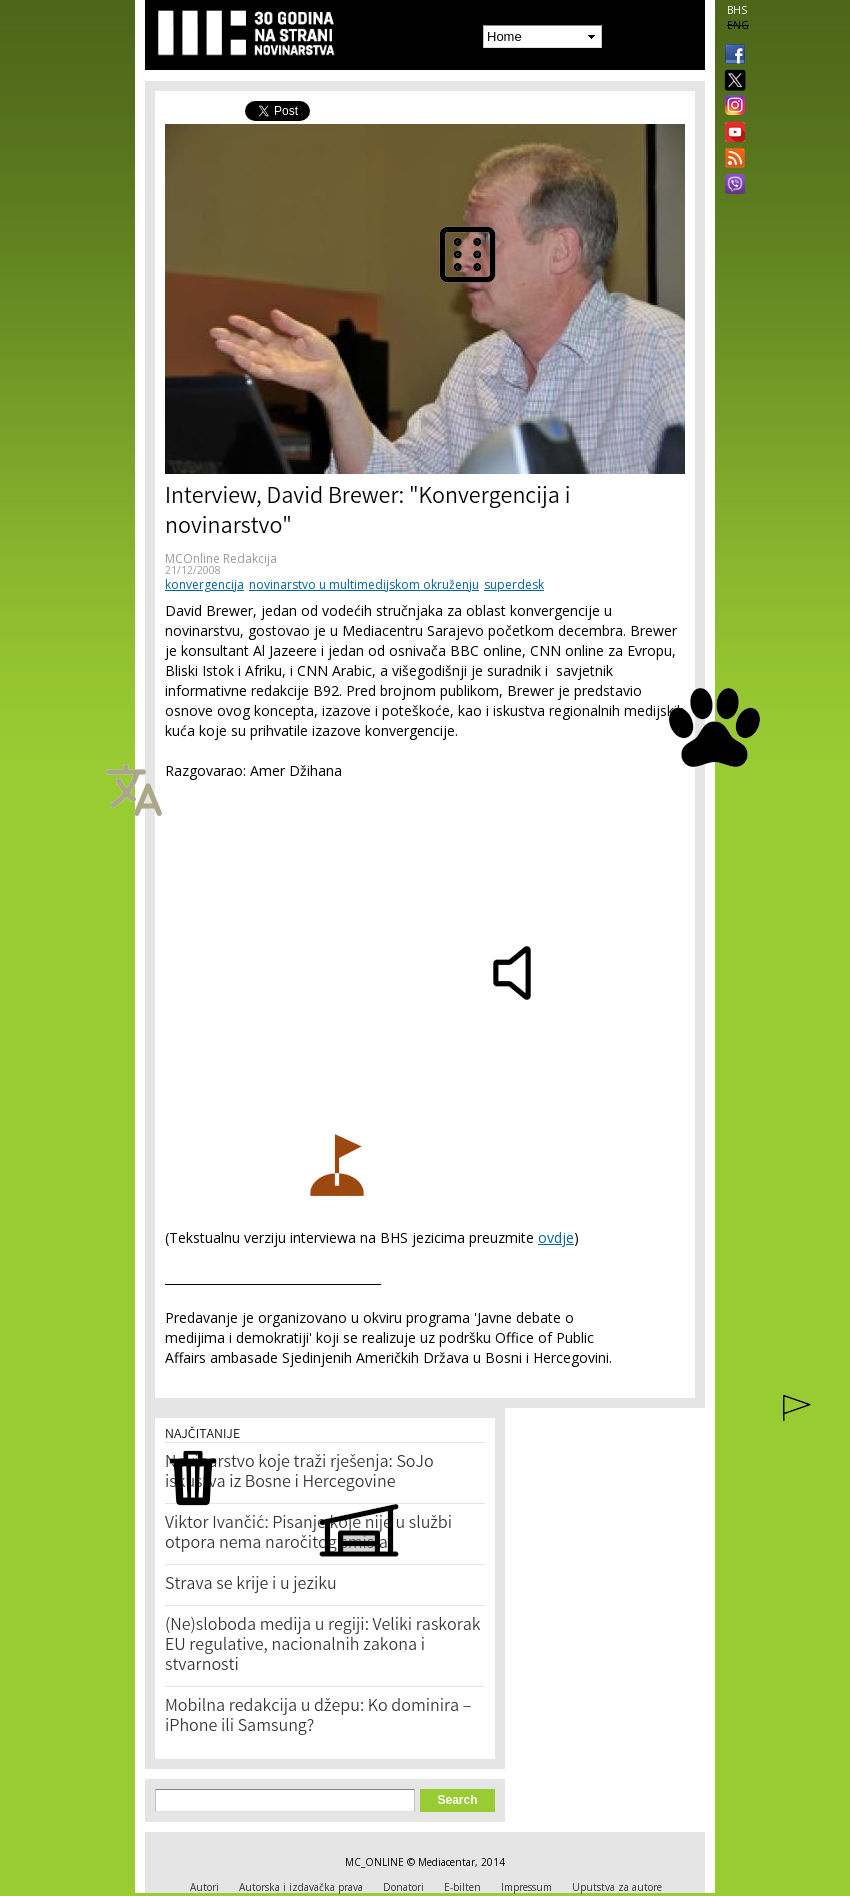 The height and width of the screenshot is (1896, 850). I want to click on flag or bookmark an item, so click(794, 1408).